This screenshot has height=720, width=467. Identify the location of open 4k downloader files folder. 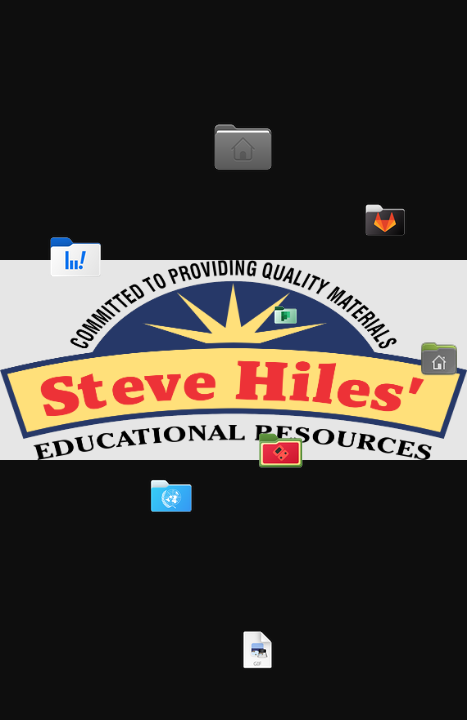
(75, 258).